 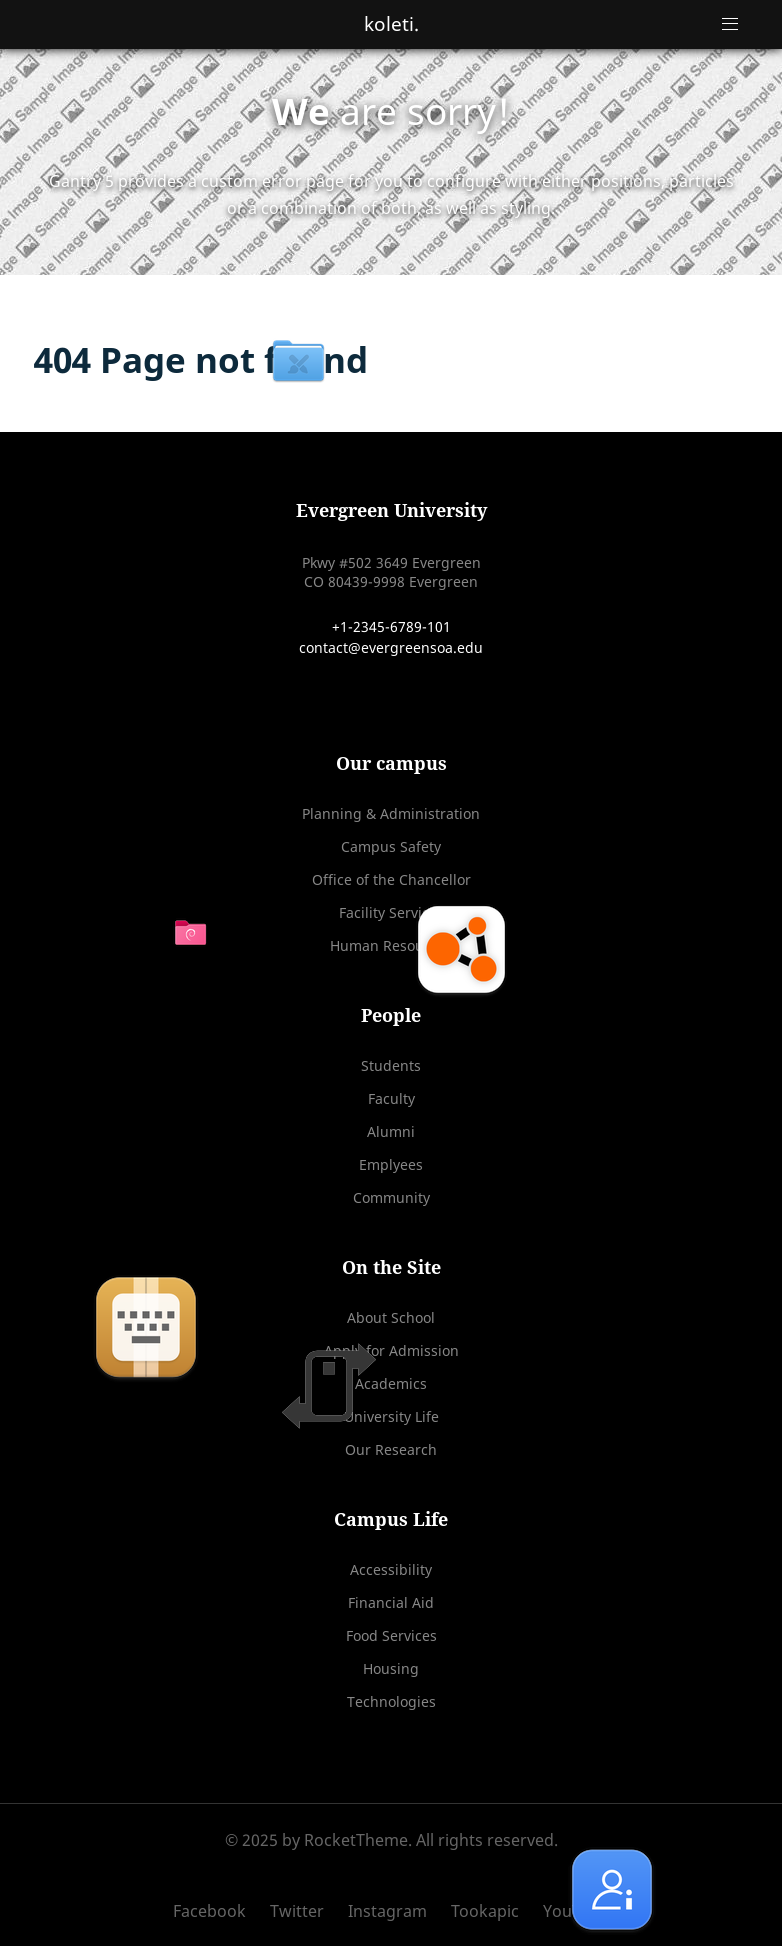 I want to click on configure network proxy settings, so click(x=329, y=1386).